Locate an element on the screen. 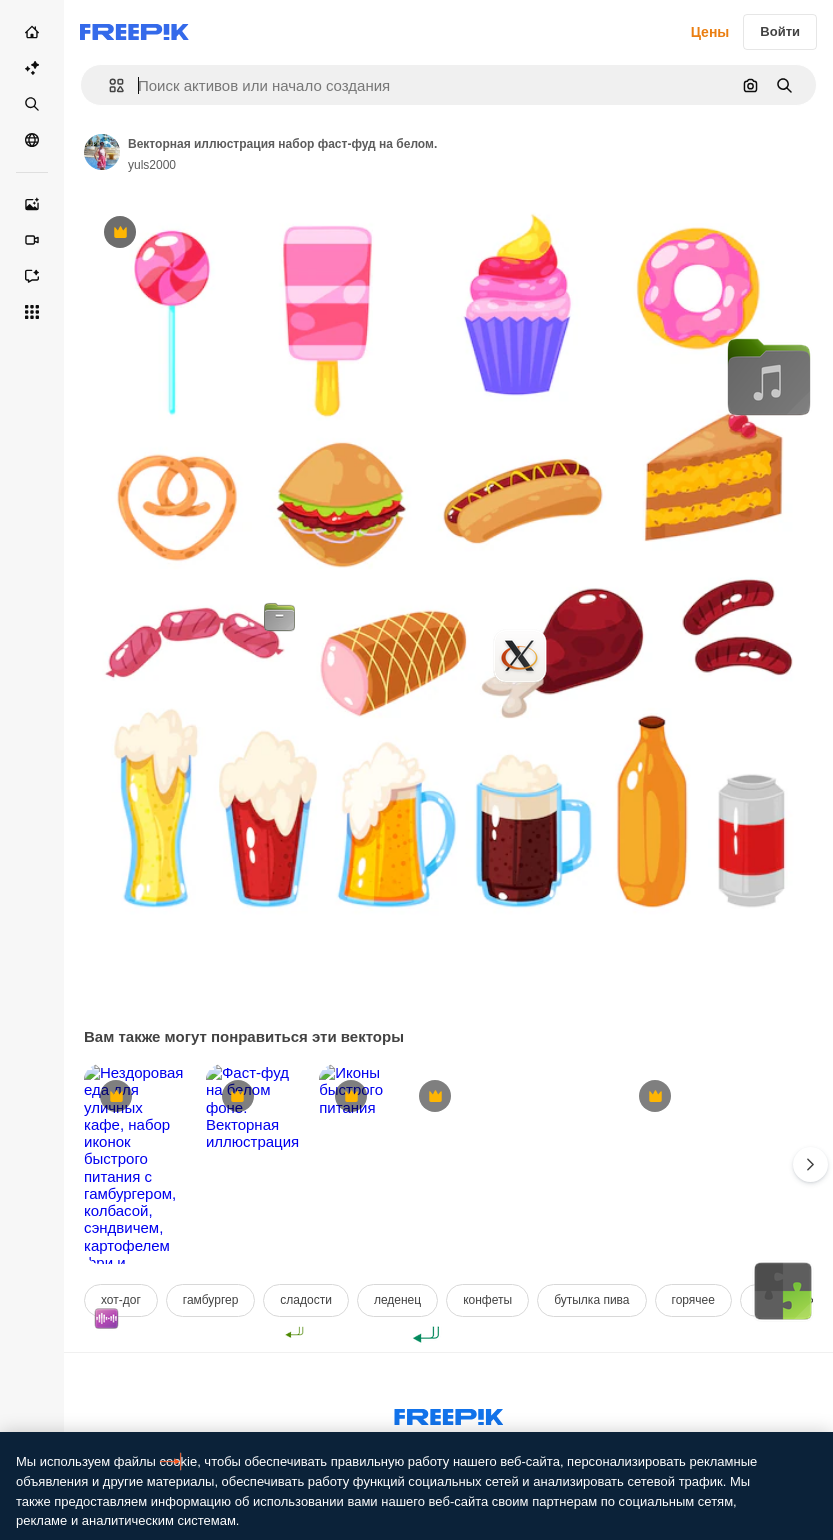 The width and height of the screenshot is (833, 1540). open extension manager app is located at coordinates (783, 1291).